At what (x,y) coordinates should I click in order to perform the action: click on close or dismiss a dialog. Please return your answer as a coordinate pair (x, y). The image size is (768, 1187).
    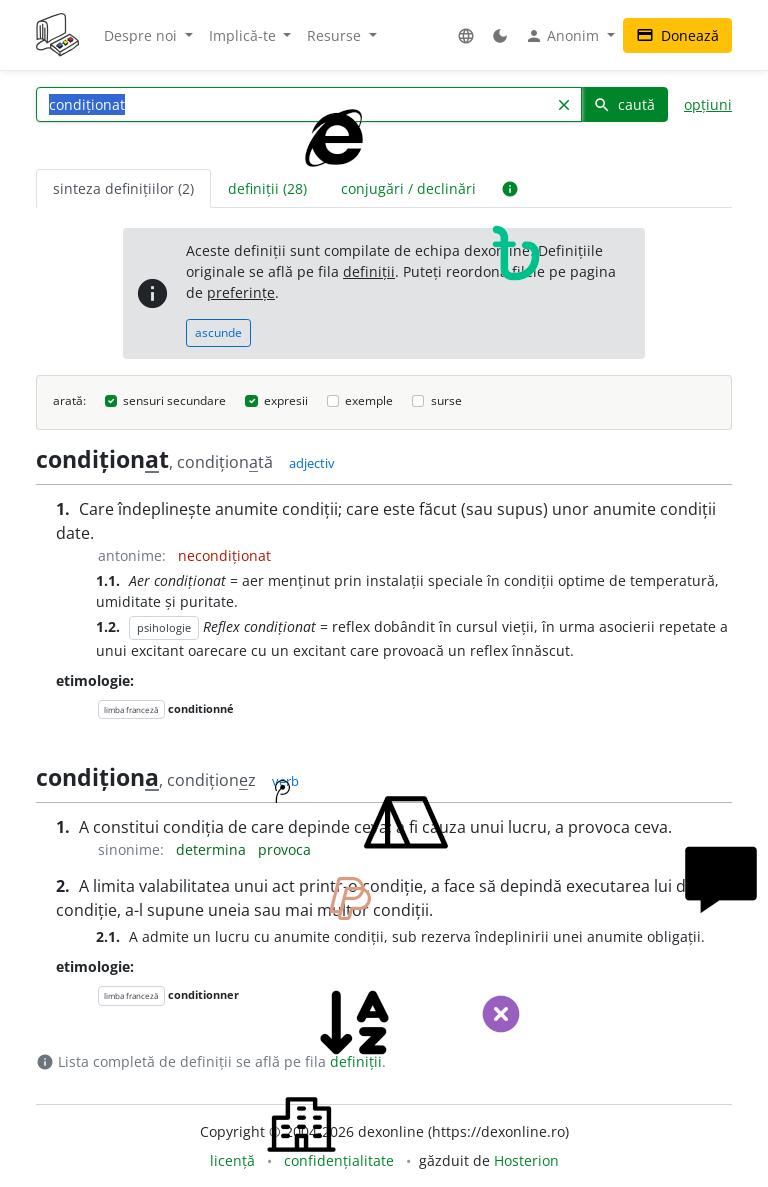
    Looking at the image, I should click on (501, 1014).